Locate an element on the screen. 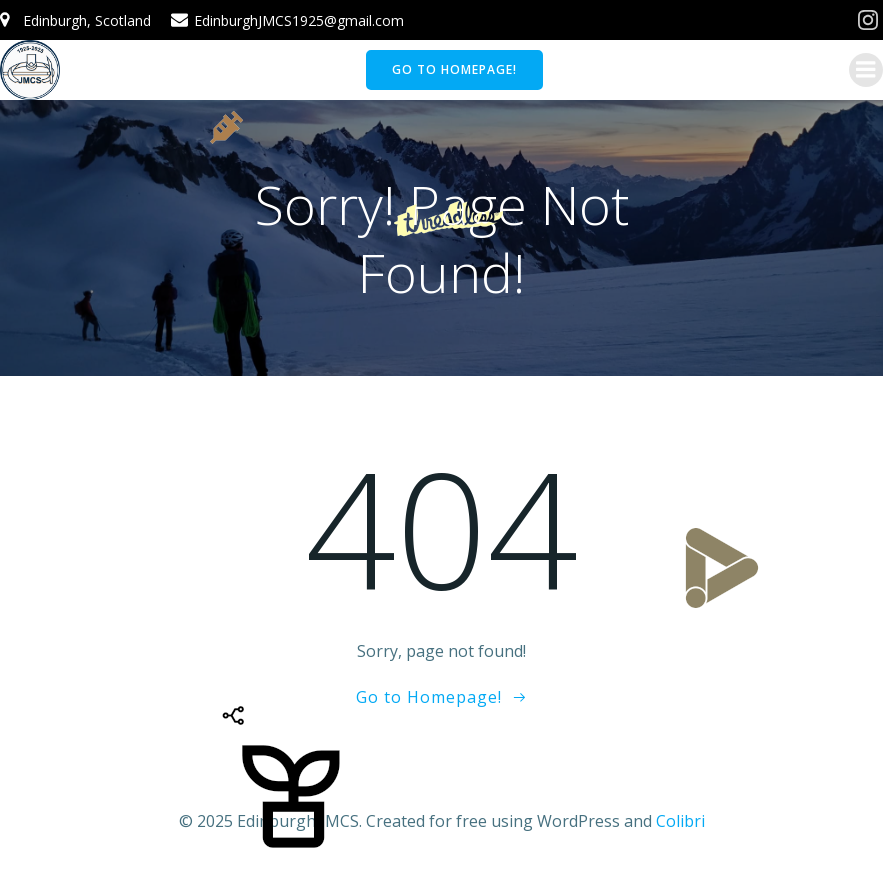 This screenshot has height=874, width=883. access plant care or gardening features is located at coordinates (293, 796).